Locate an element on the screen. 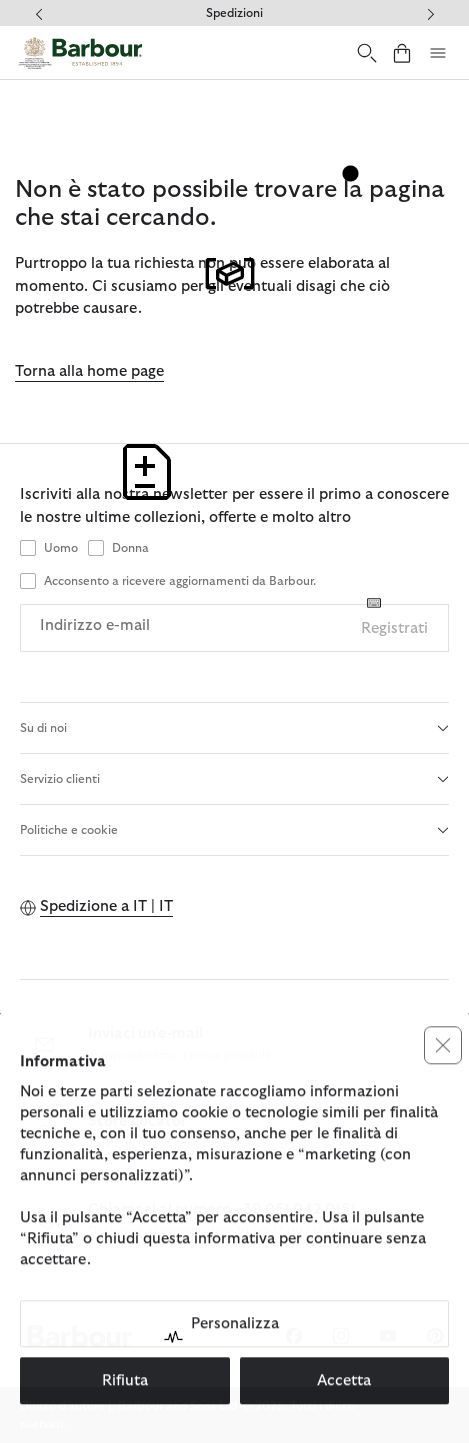 The width and height of the screenshot is (469, 1443). request changes on a code review is located at coordinates (147, 472).